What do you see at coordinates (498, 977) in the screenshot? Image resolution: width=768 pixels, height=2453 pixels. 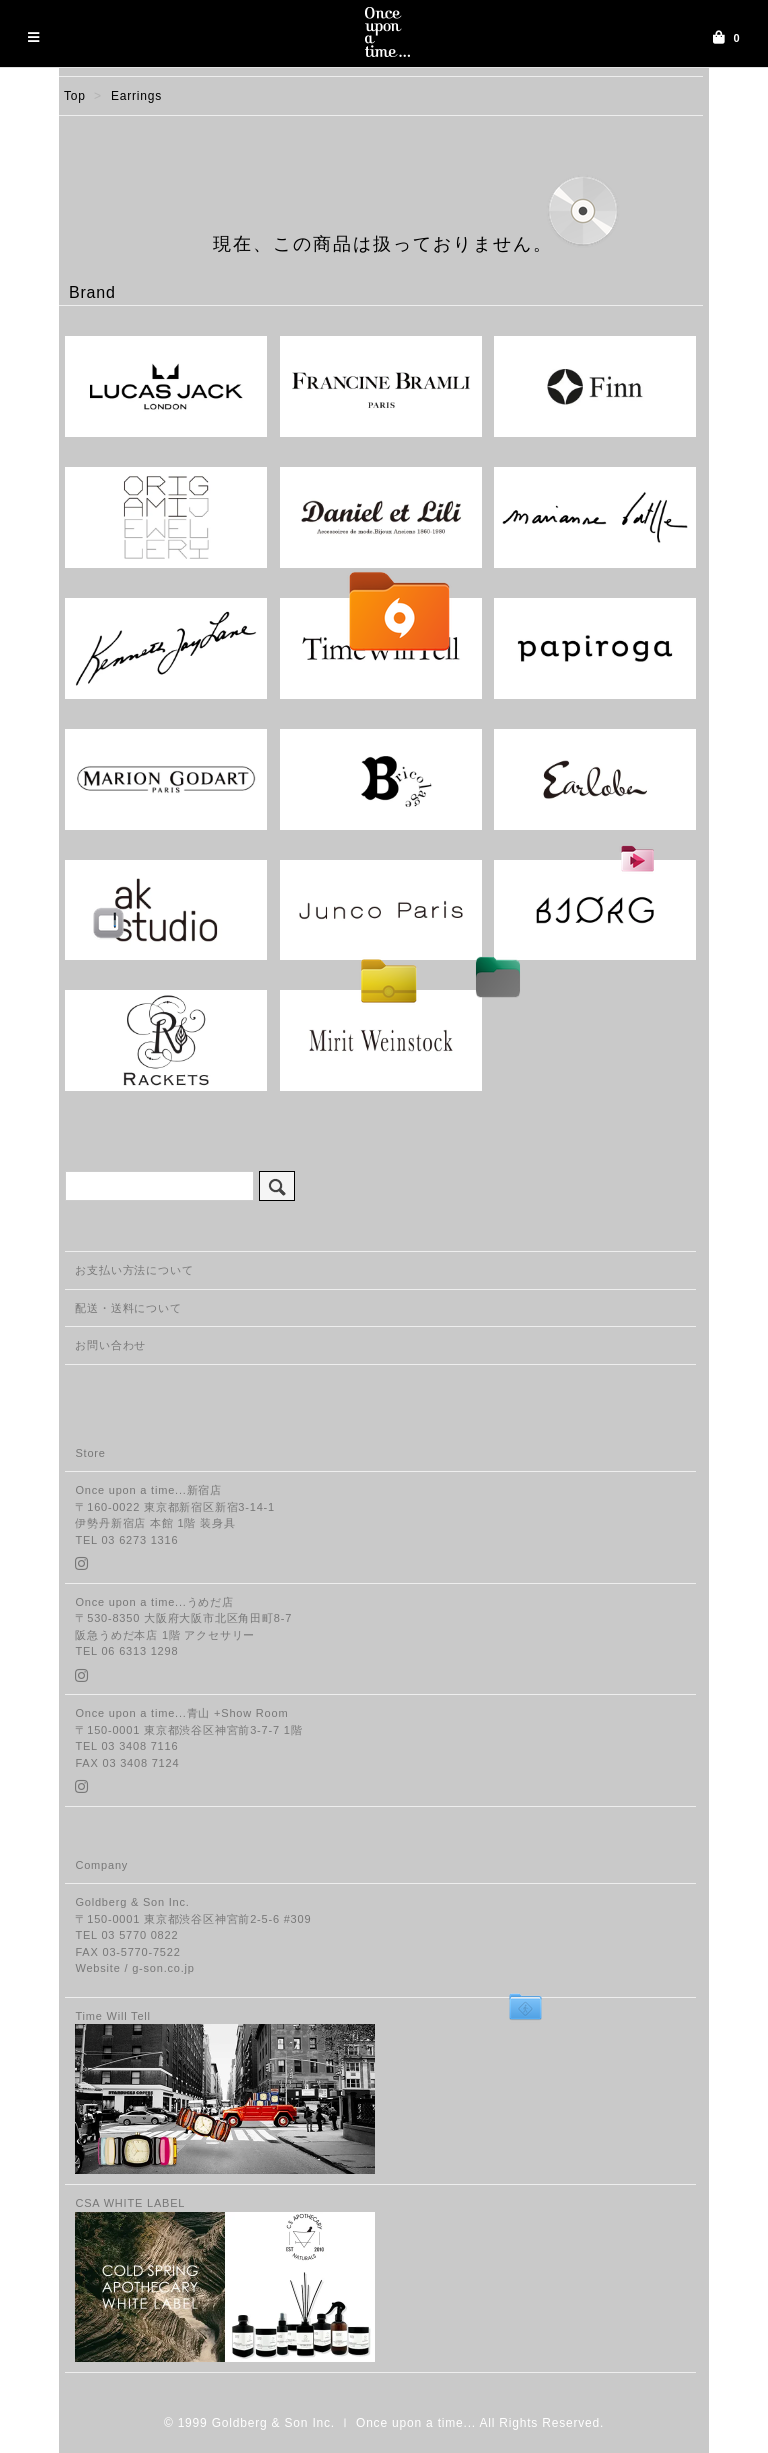 I see `indicates a folder is ready to accept a dropped file` at bounding box center [498, 977].